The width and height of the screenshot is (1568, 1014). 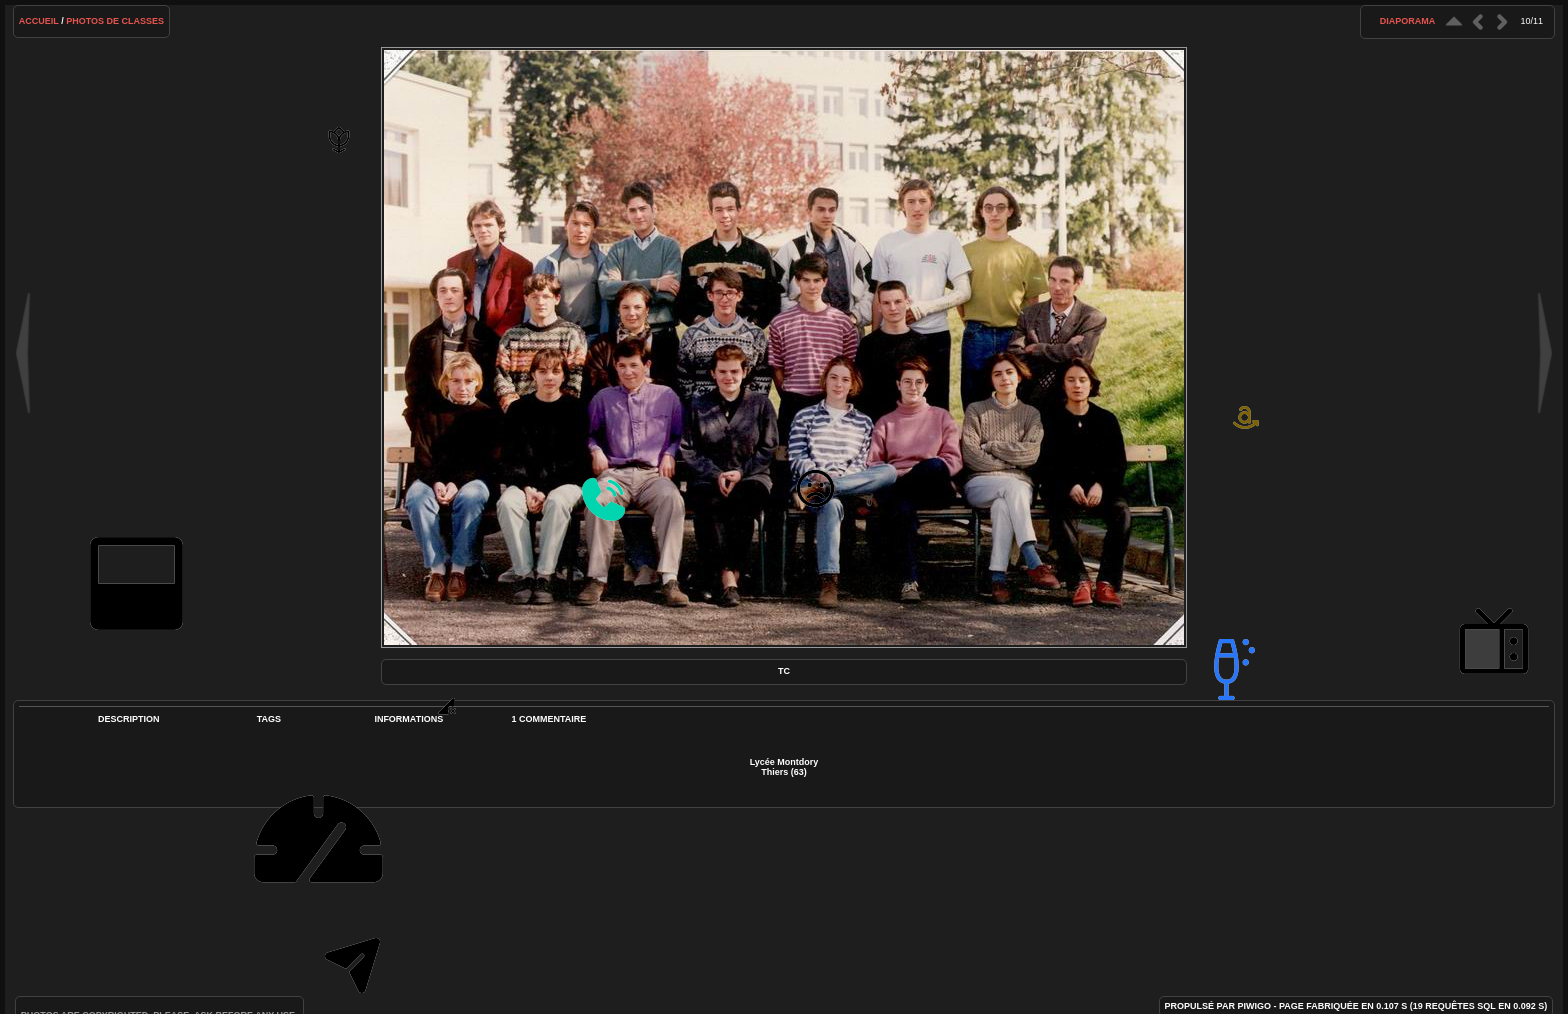 I want to click on access TV or video streaming content, so click(x=1494, y=645).